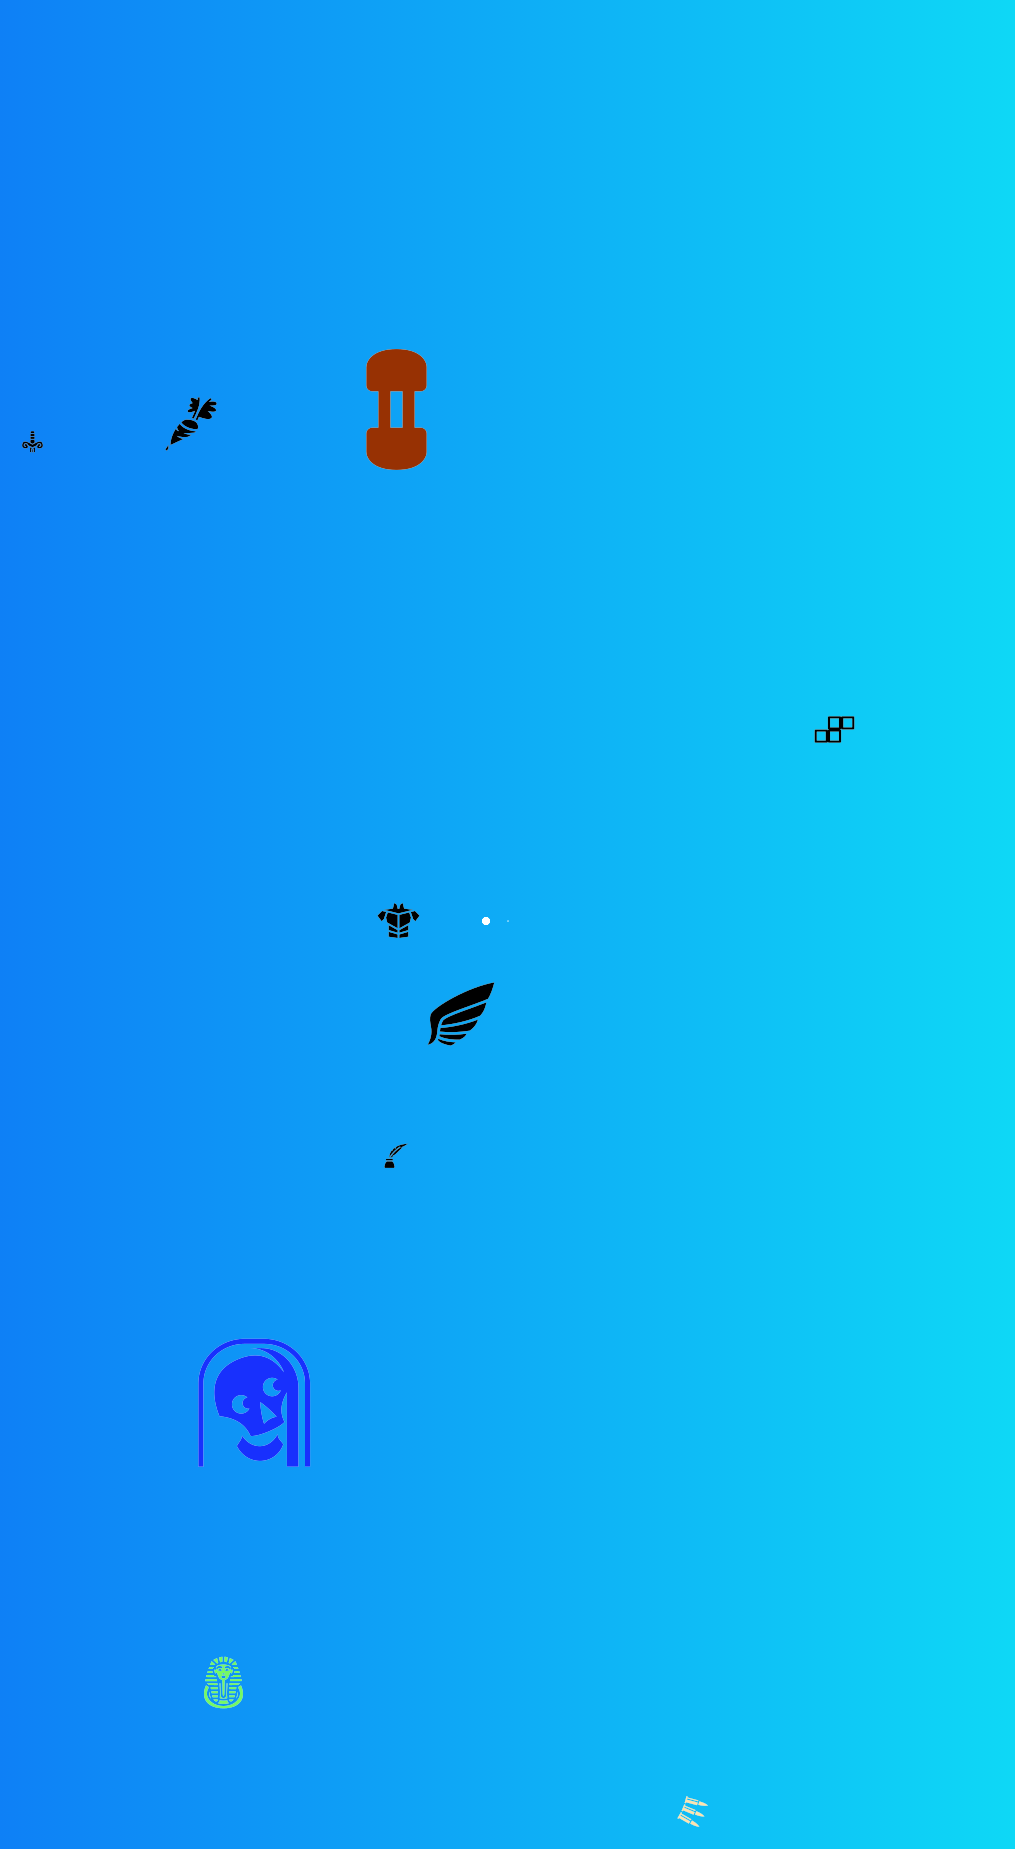 The width and height of the screenshot is (1015, 1849). I want to click on indicates a vegetable or garden item in a game inventory, so click(191, 424).